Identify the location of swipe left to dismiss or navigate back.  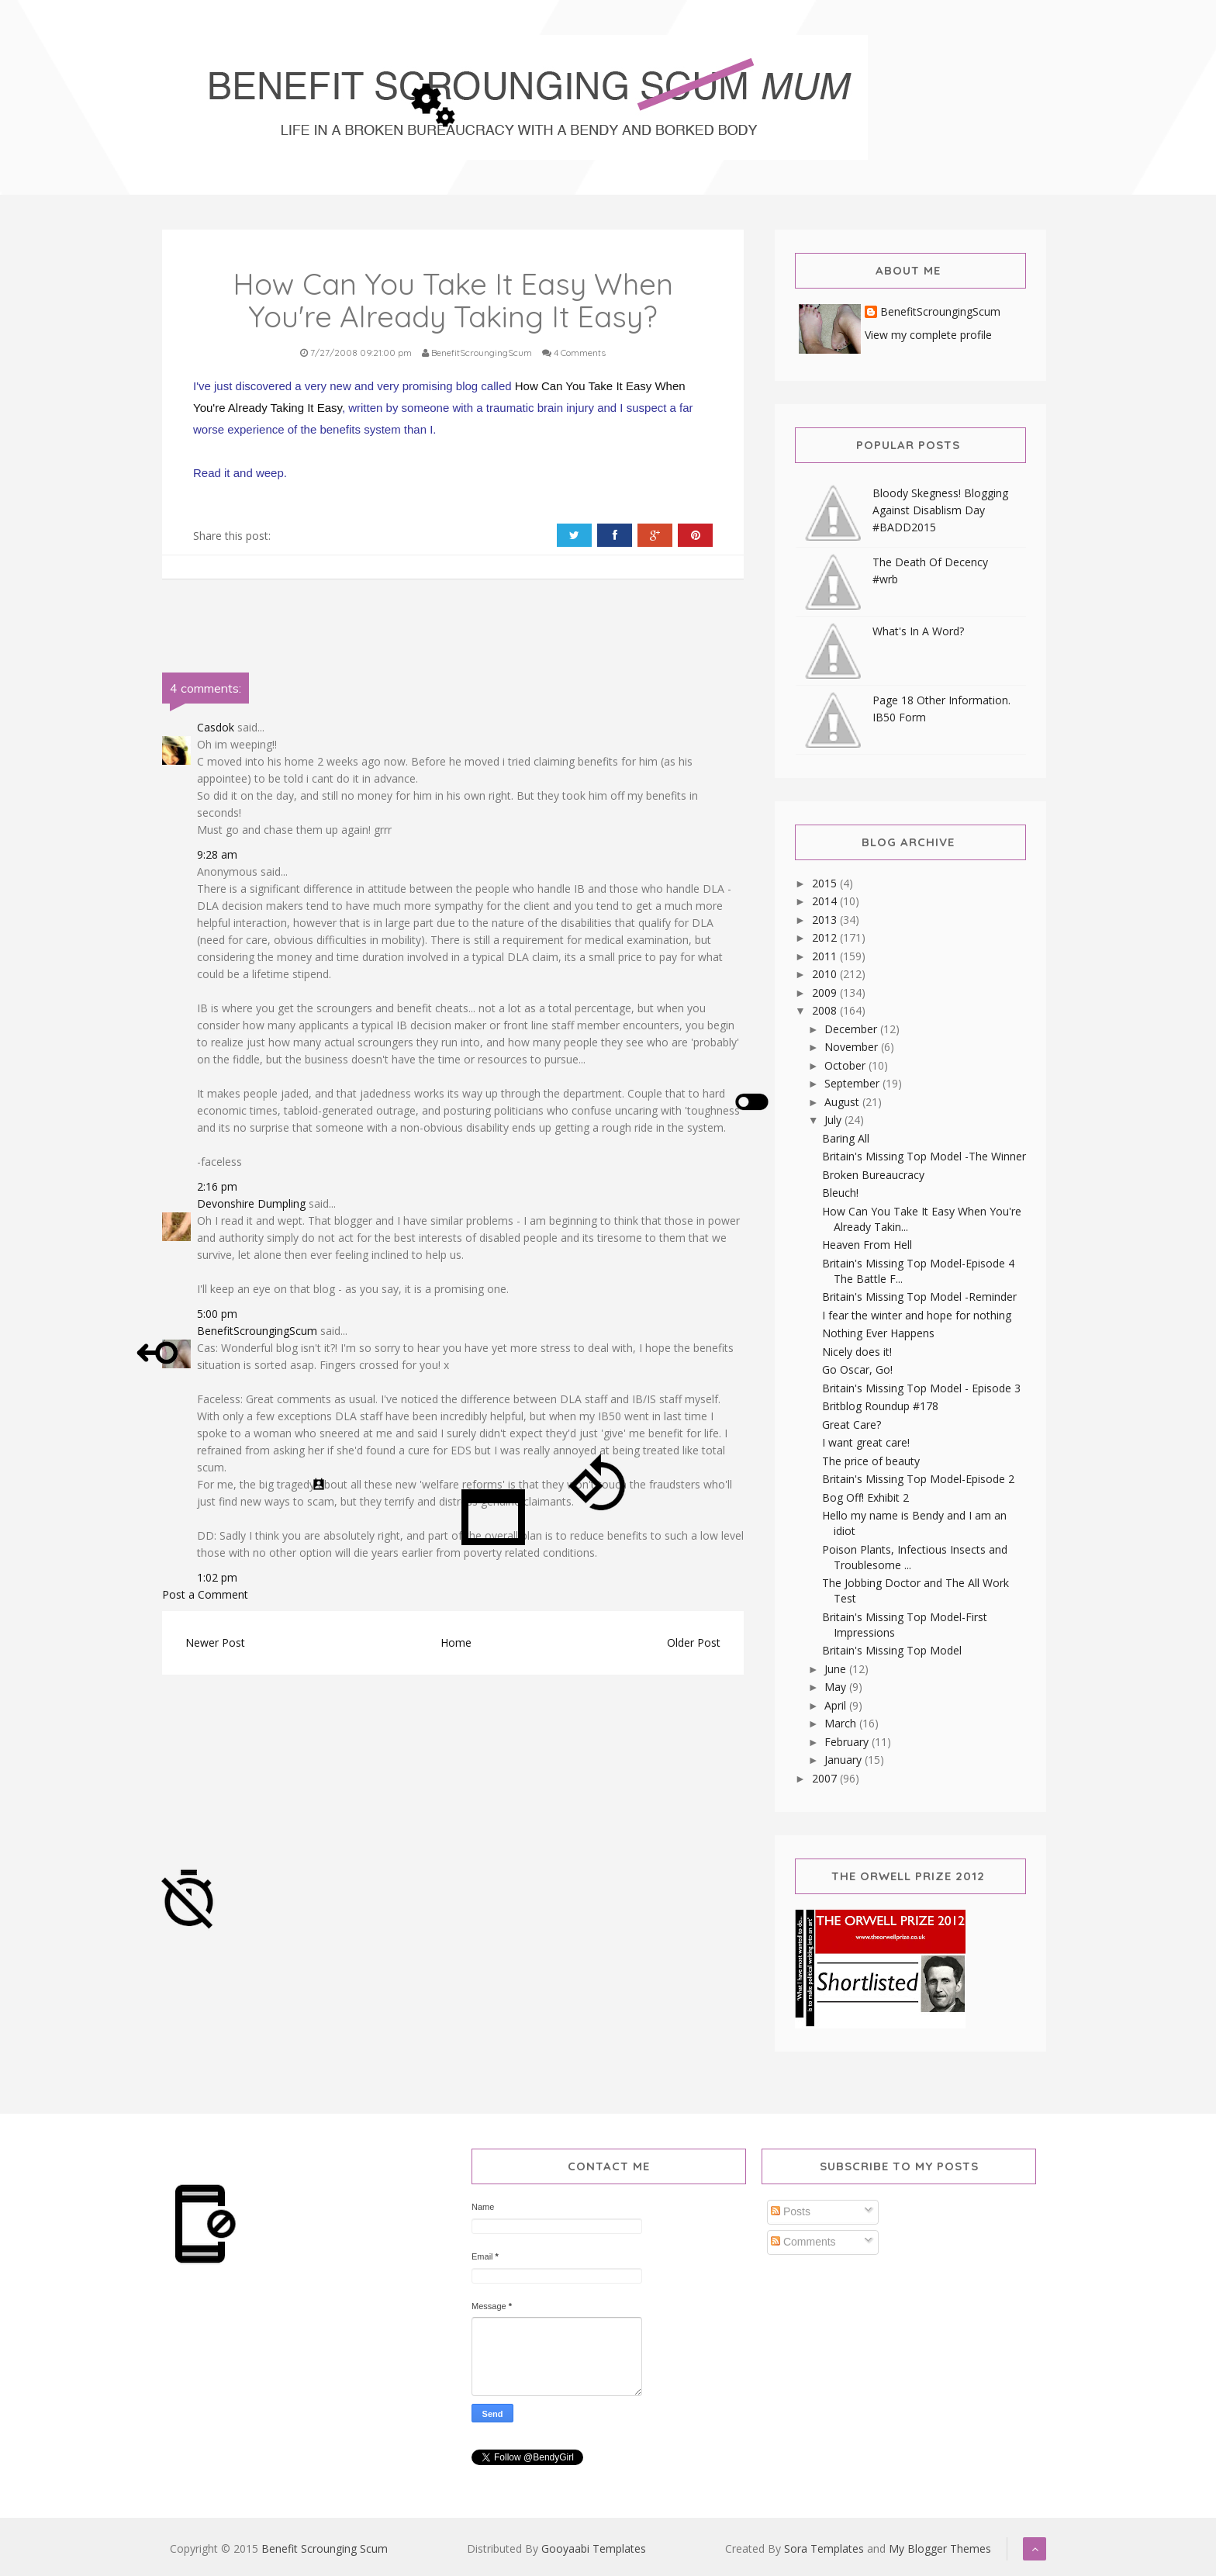
(157, 1353).